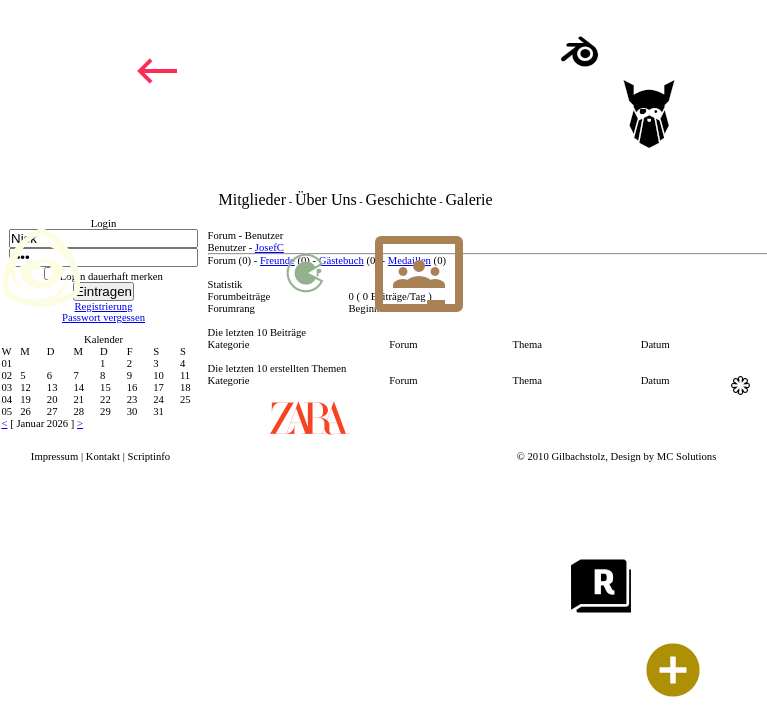  I want to click on go back to the previous page, so click(157, 71).